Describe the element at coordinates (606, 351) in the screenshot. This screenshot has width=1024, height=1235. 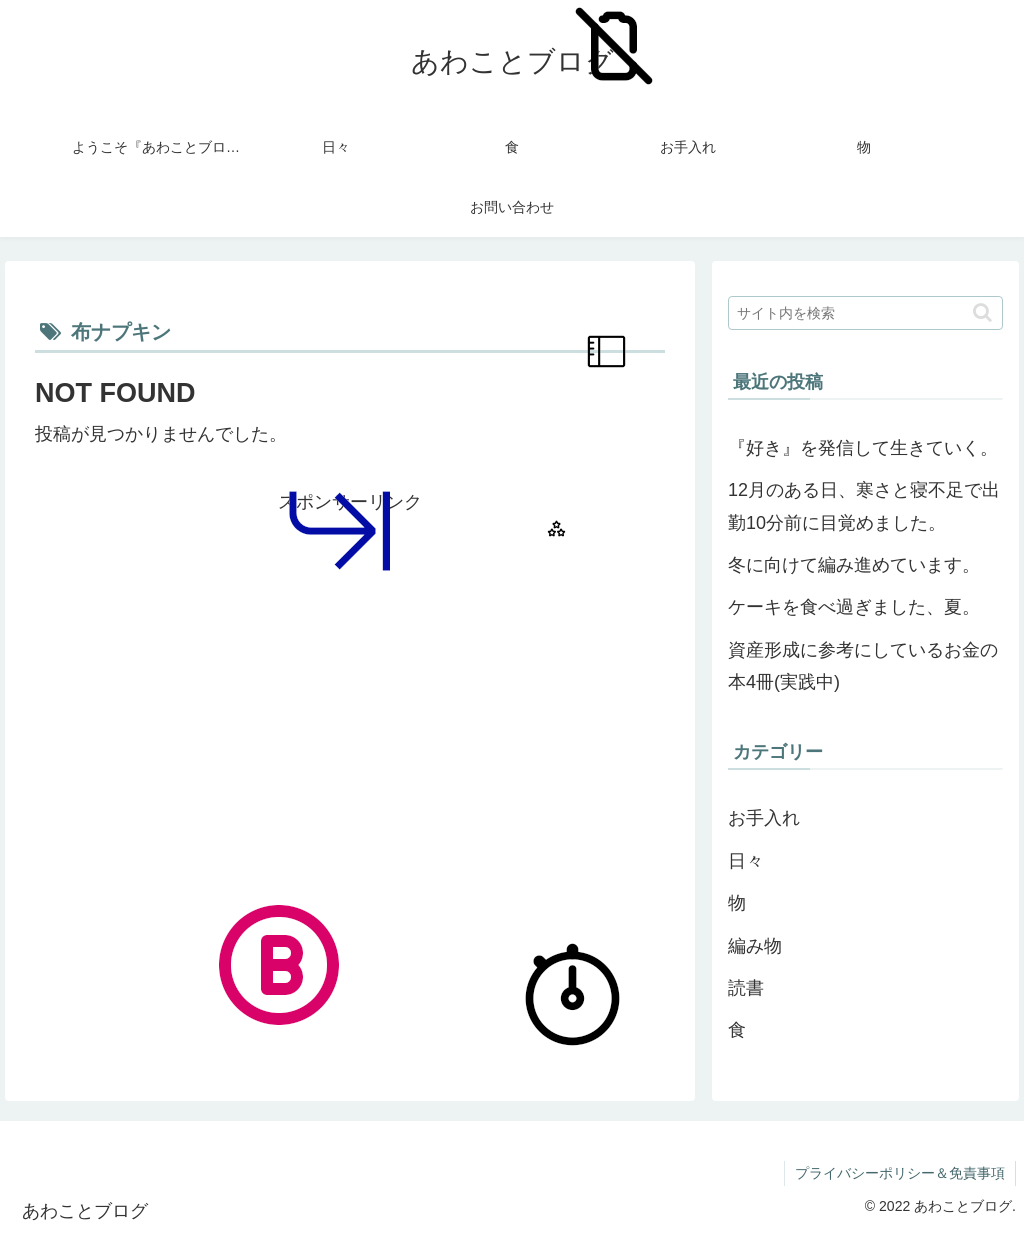
I see `toggle sidebar navigation panel` at that location.